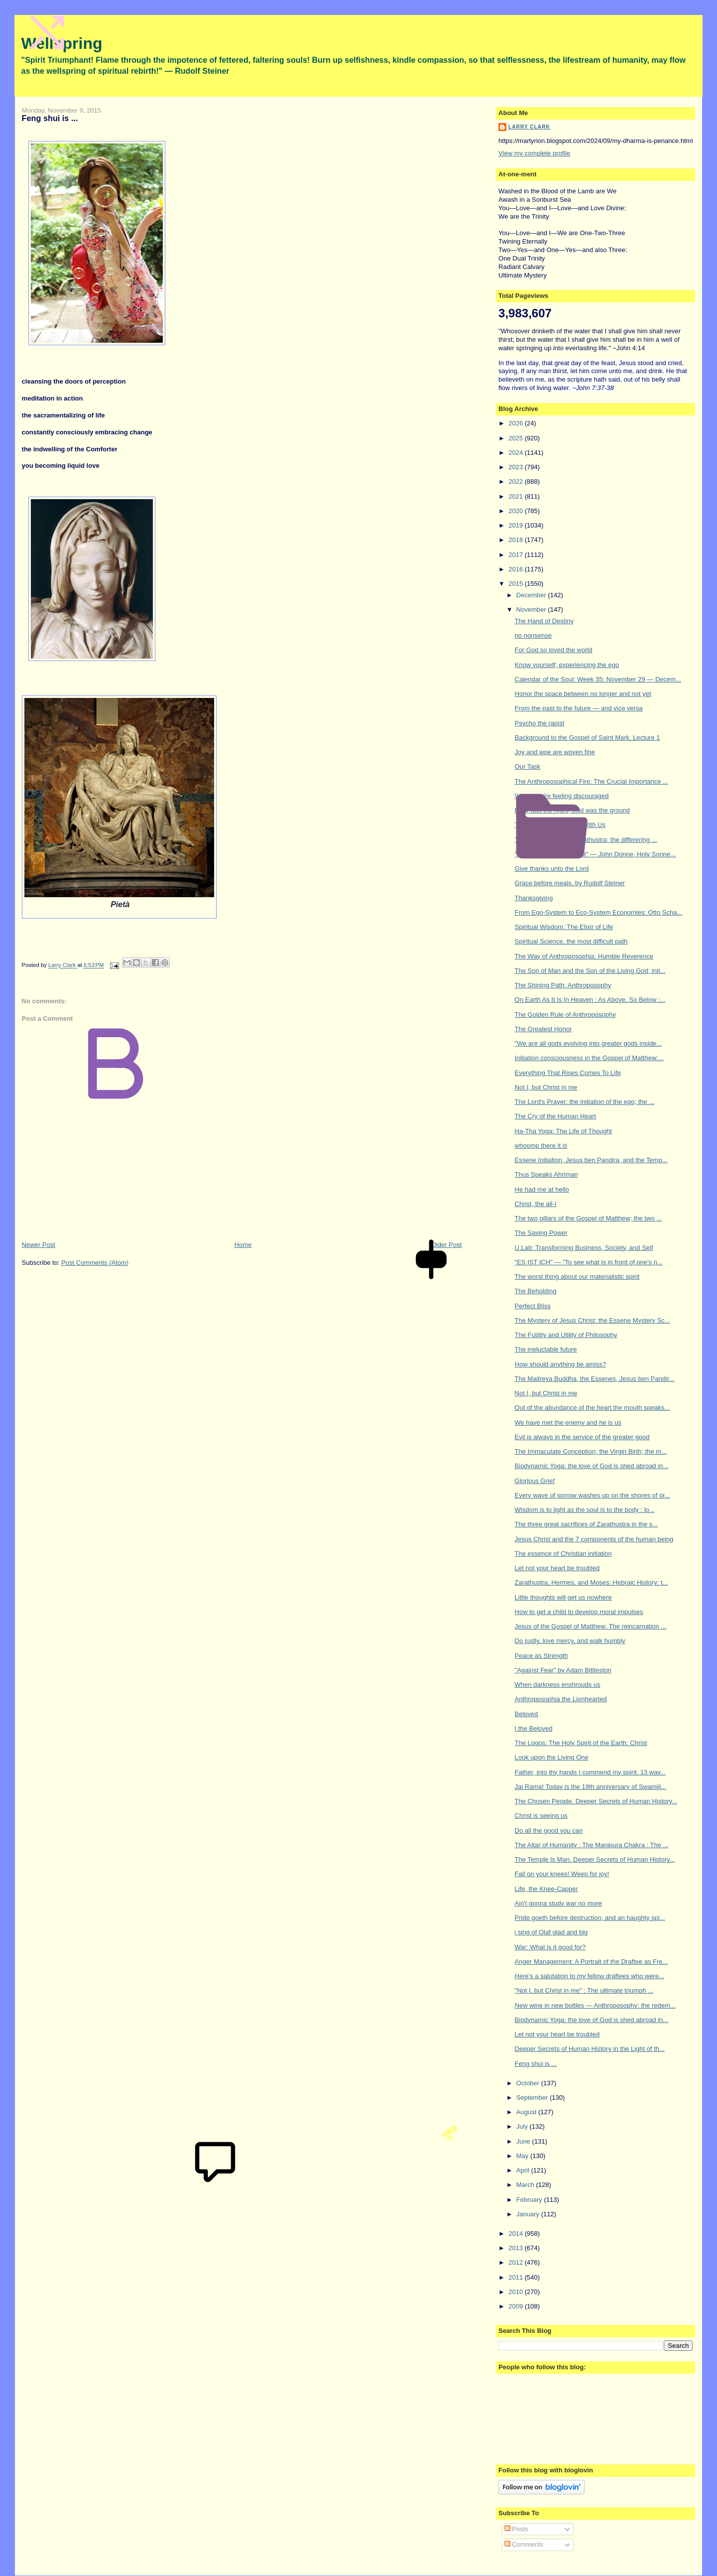 The image size is (717, 2576). Describe the element at coordinates (450, 2133) in the screenshot. I see `explore or discover new content` at that location.